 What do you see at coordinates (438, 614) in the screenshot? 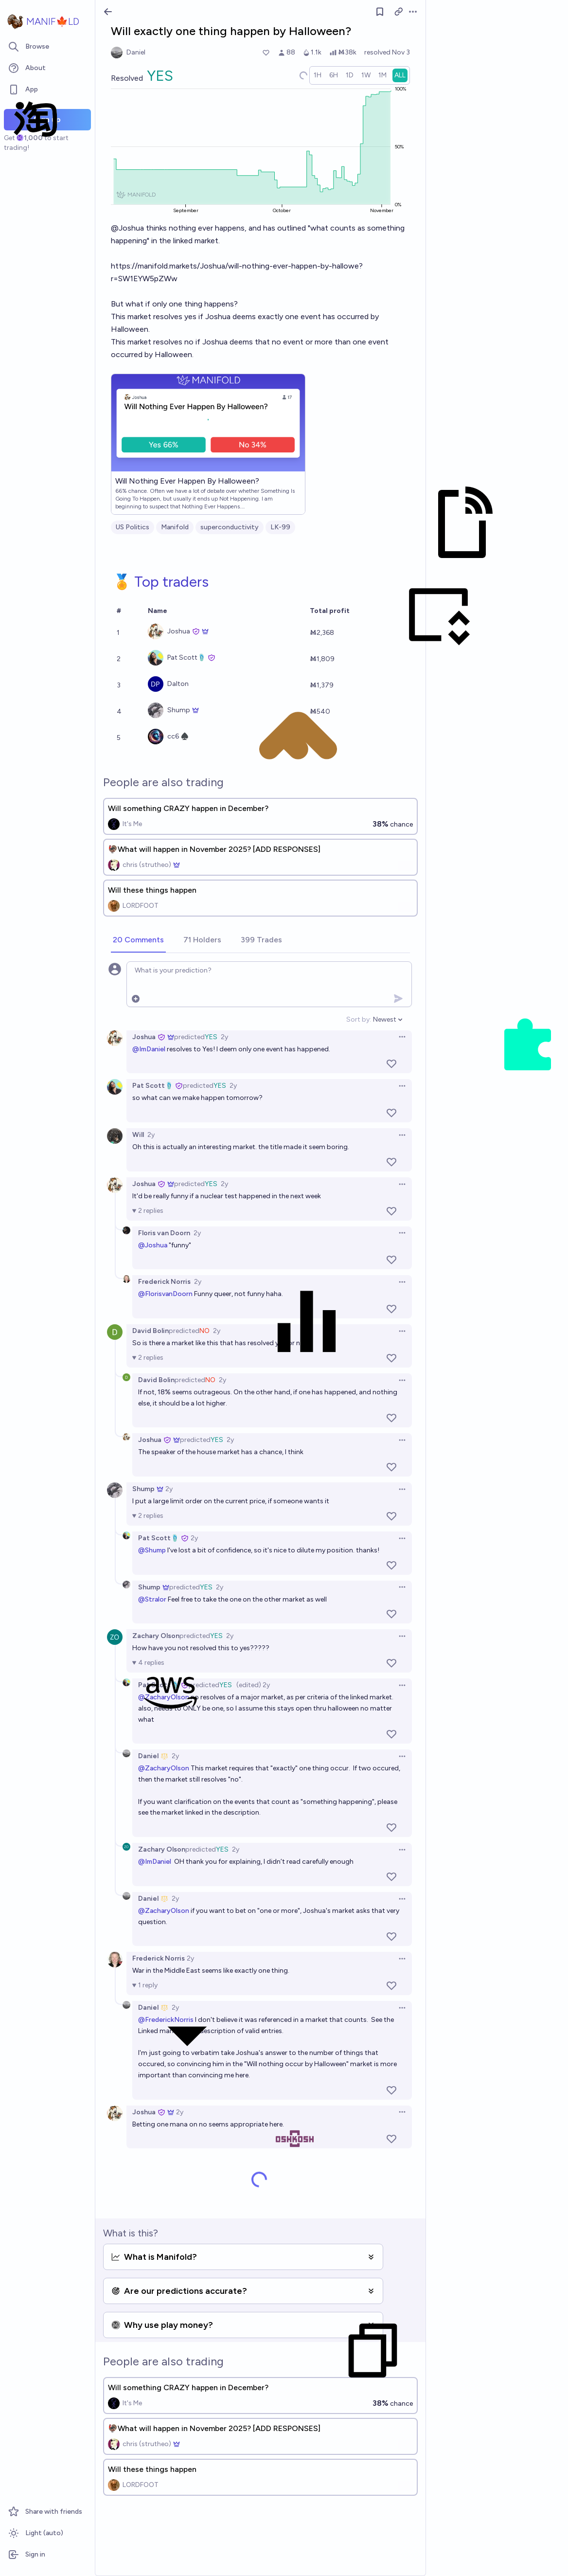
I see `open a dropdown menu to select from options` at bounding box center [438, 614].